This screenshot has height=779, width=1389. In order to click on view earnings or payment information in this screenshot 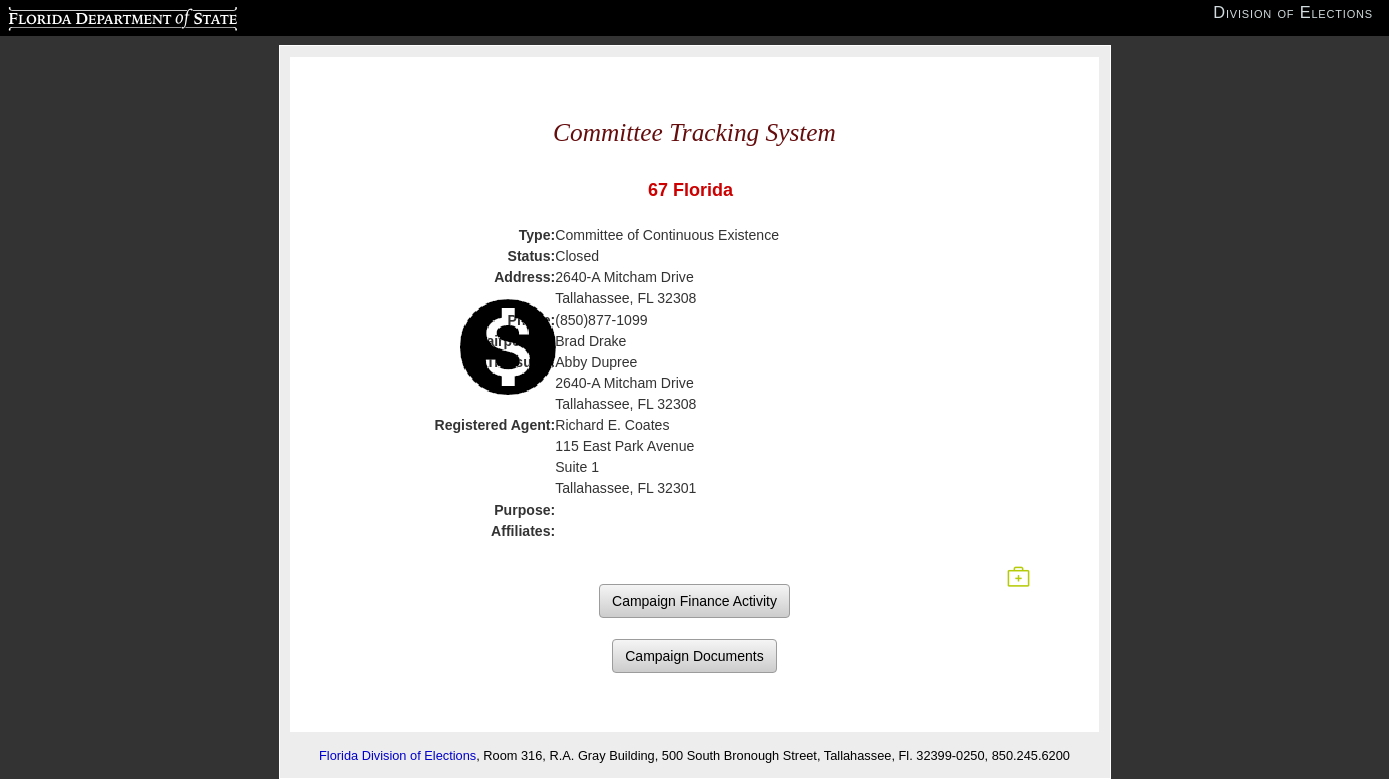, I will do `click(508, 347)`.